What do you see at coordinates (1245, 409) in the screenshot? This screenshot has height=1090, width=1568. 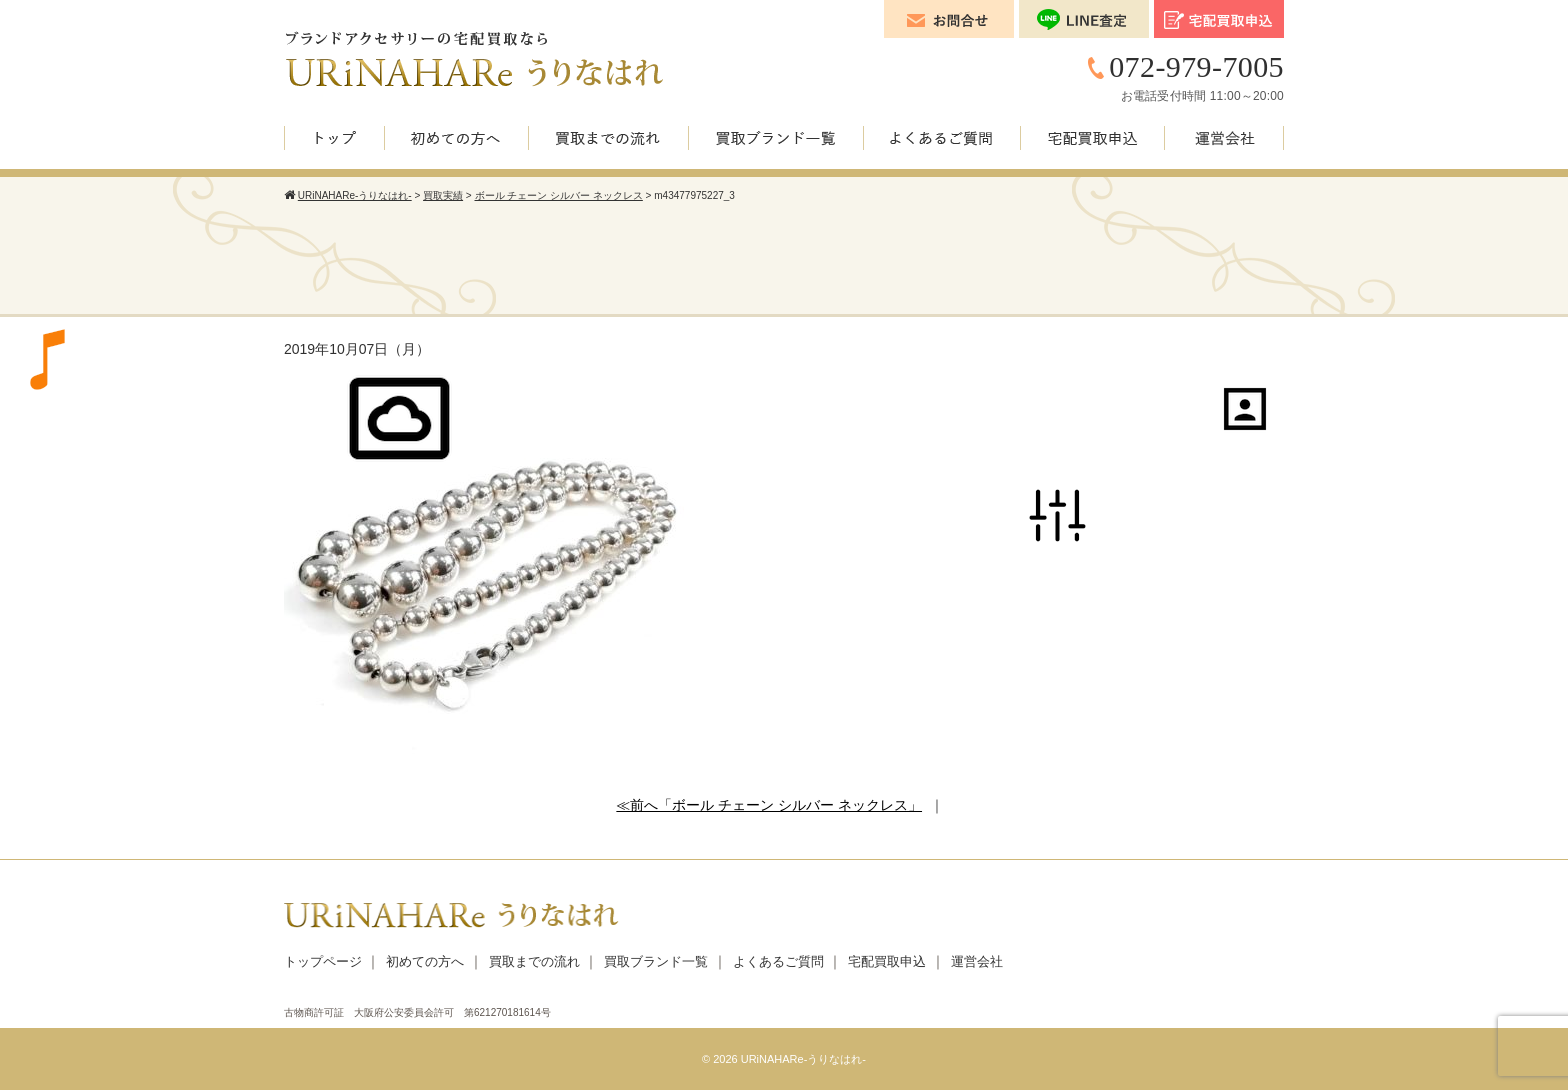 I see `switch to portrait orientation mode` at bounding box center [1245, 409].